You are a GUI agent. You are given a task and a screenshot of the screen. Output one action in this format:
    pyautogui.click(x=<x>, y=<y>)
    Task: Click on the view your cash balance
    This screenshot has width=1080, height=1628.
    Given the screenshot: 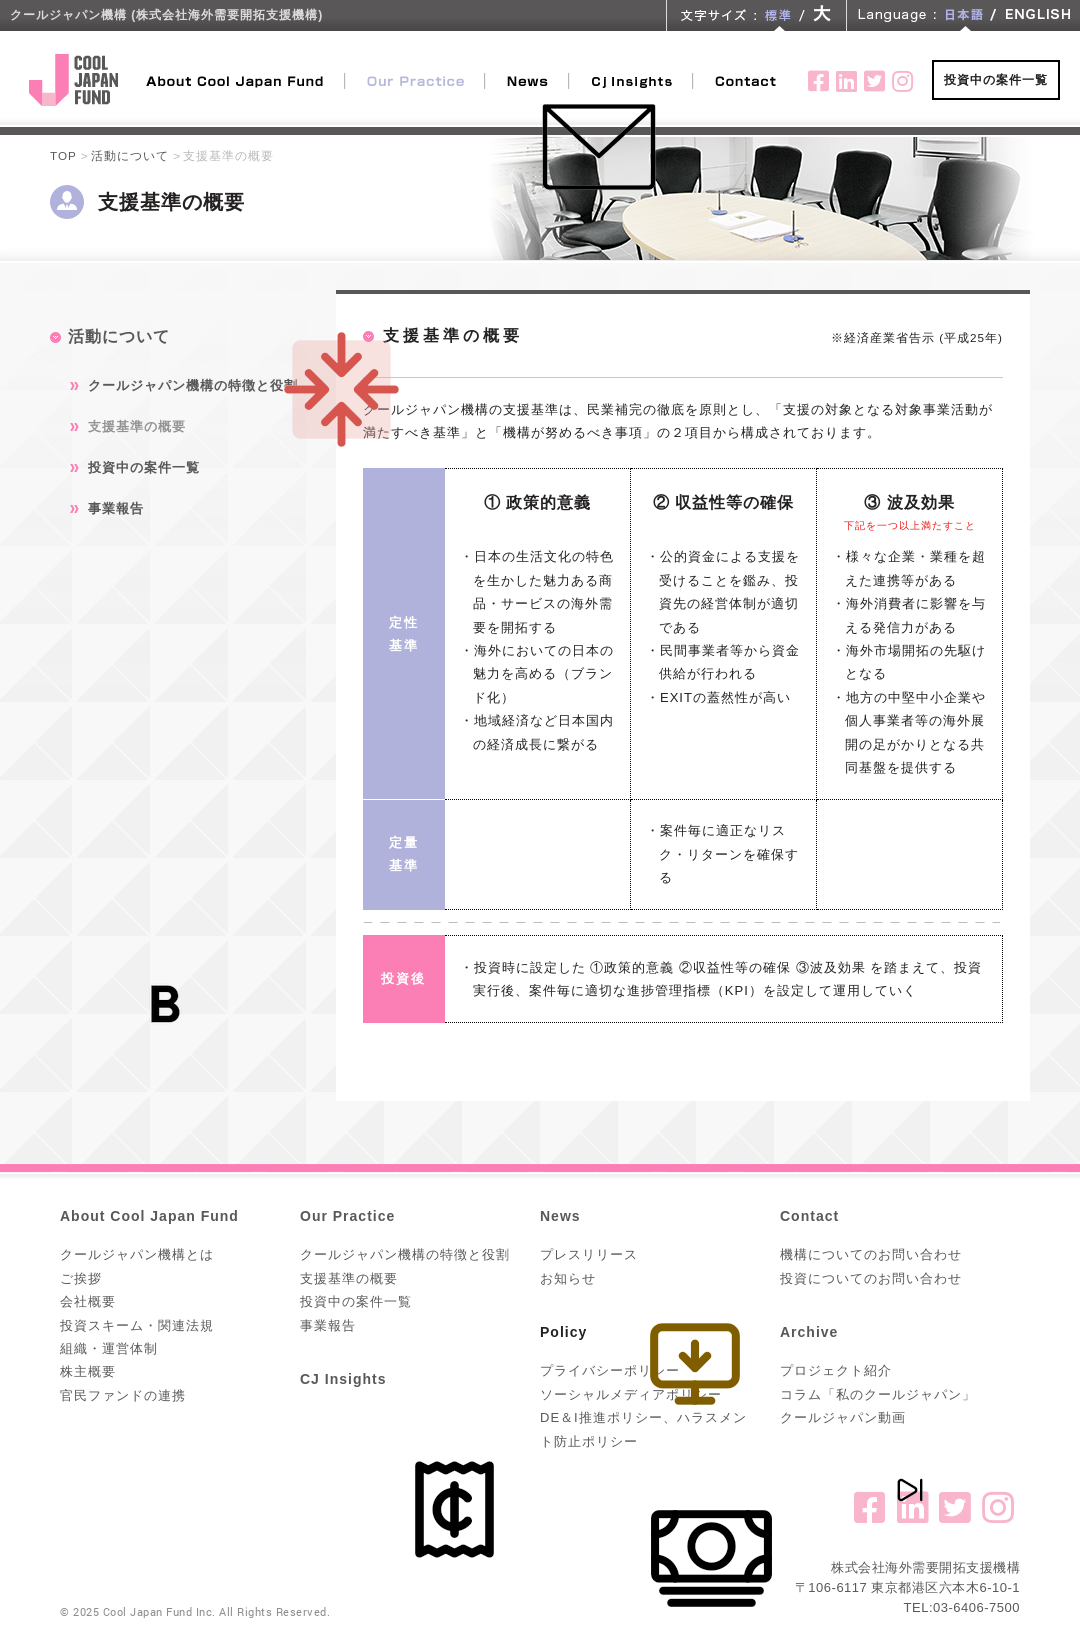 What is the action you would take?
    pyautogui.click(x=711, y=1558)
    